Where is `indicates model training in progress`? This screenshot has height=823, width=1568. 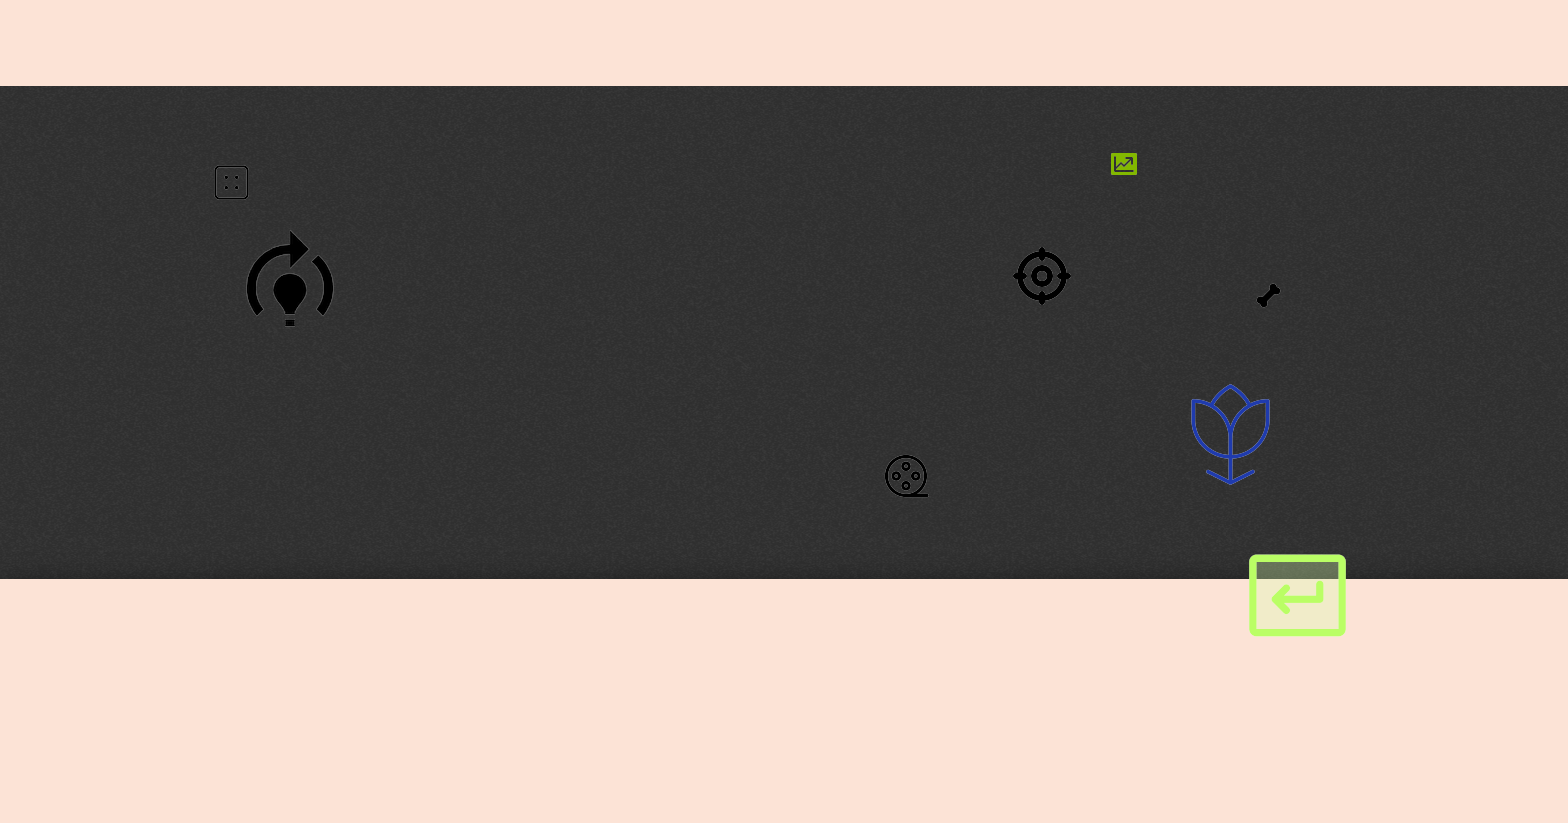
indicates model training in progress is located at coordinates (290, 283).